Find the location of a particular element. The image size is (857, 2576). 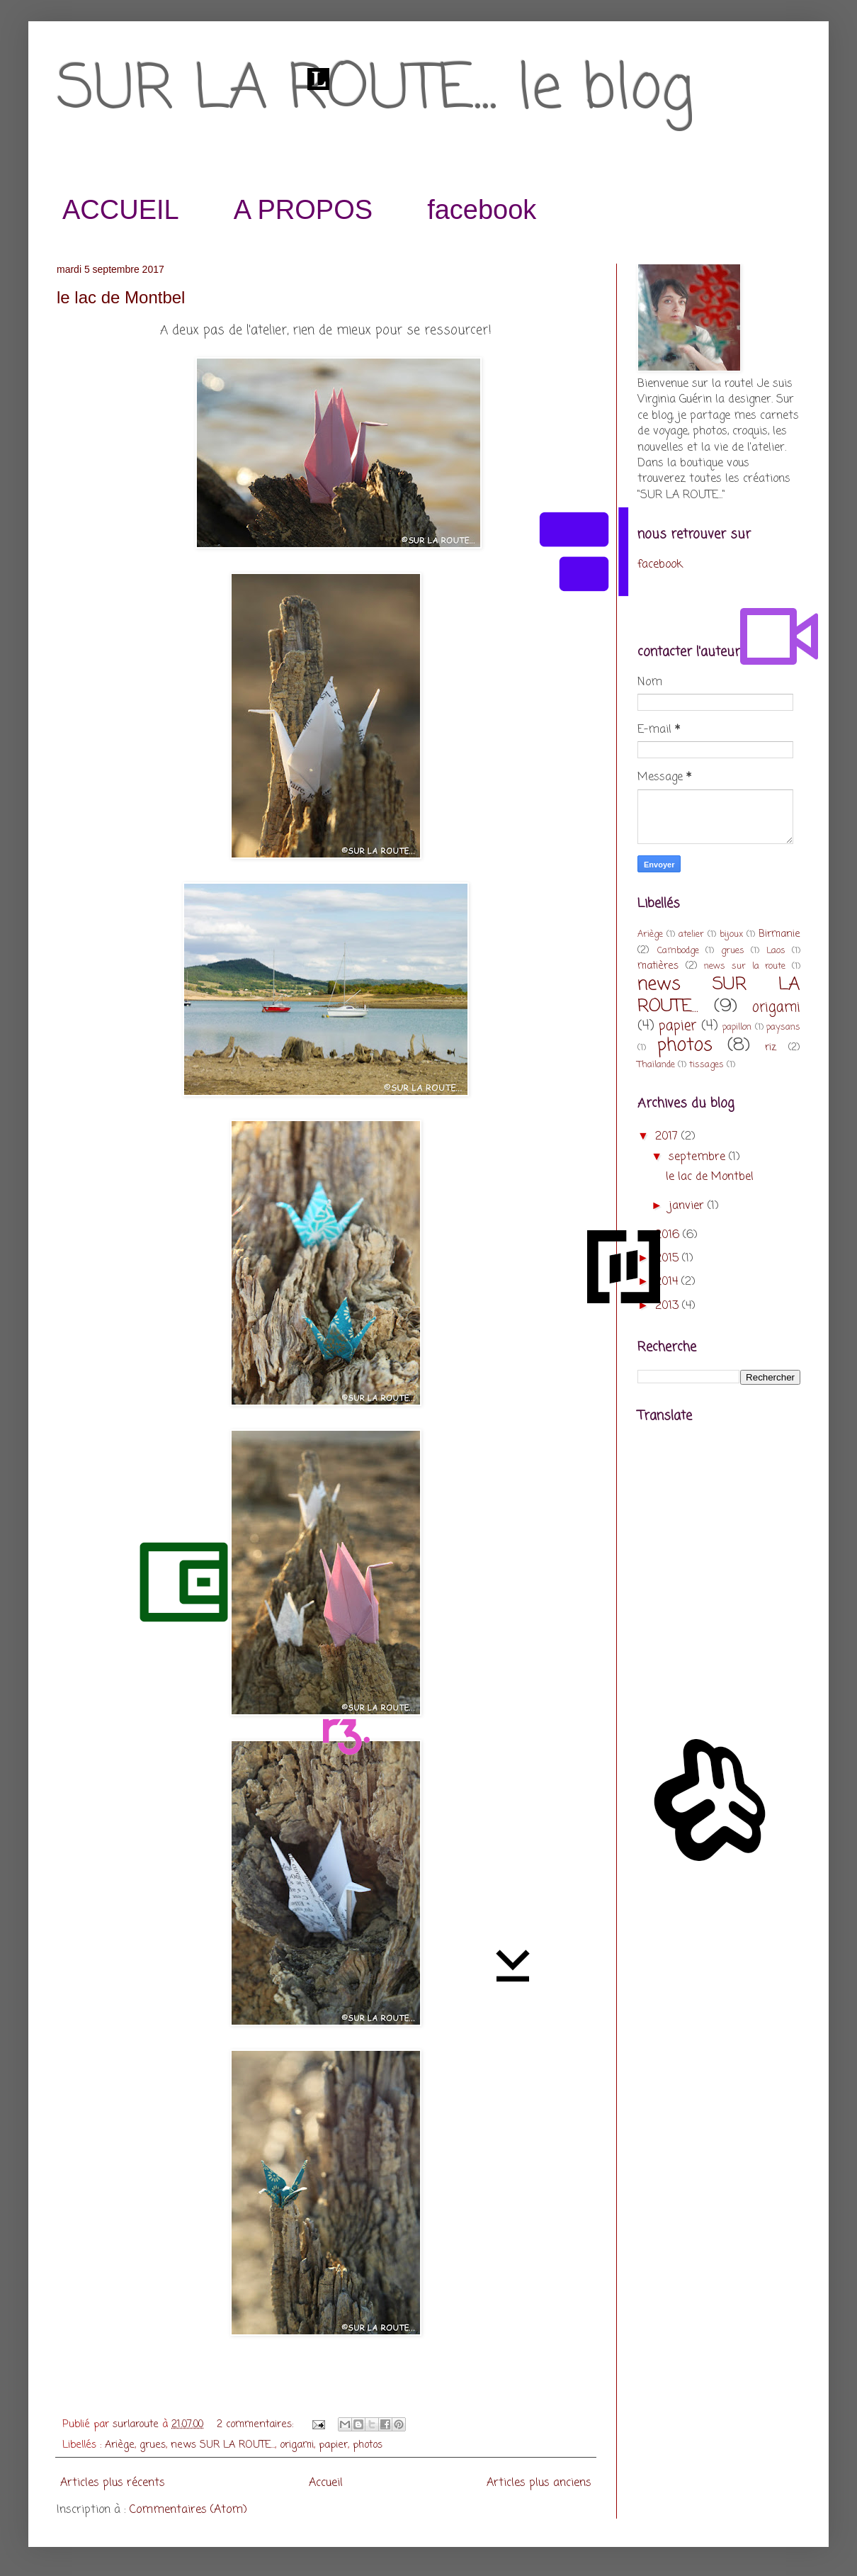

visit the Lobsters link aggregation site is located at coordinates (318, 79).